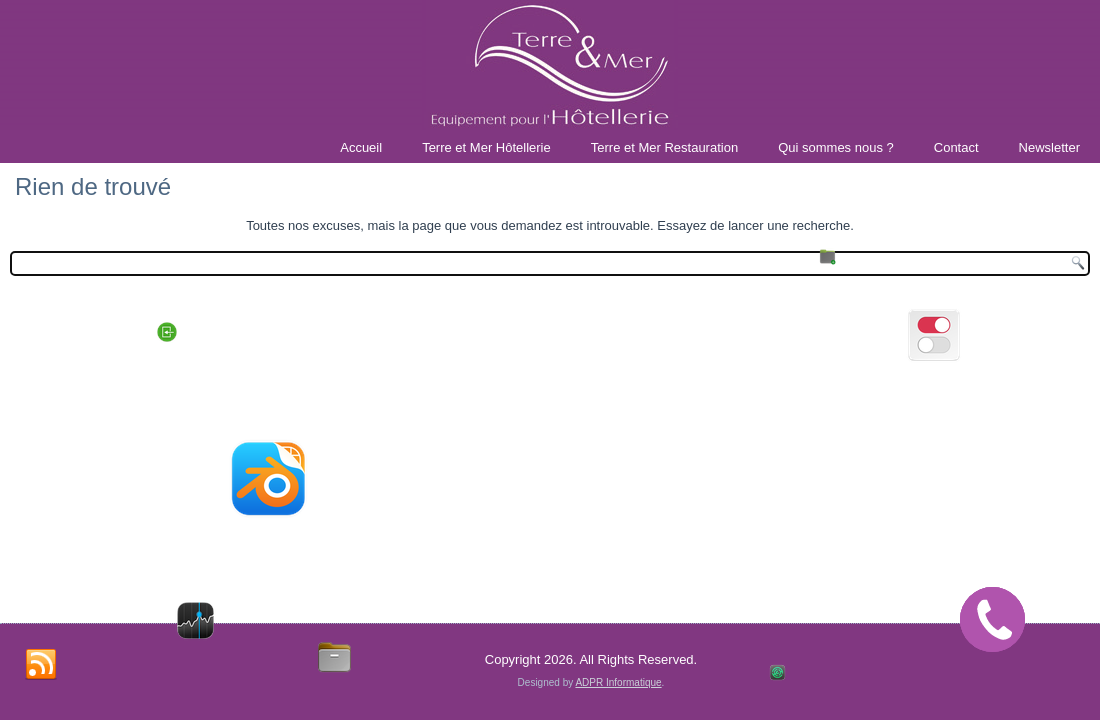 The image size is (1100, 720). I want to click on open unity tweak tool settings, so click(934, 335).